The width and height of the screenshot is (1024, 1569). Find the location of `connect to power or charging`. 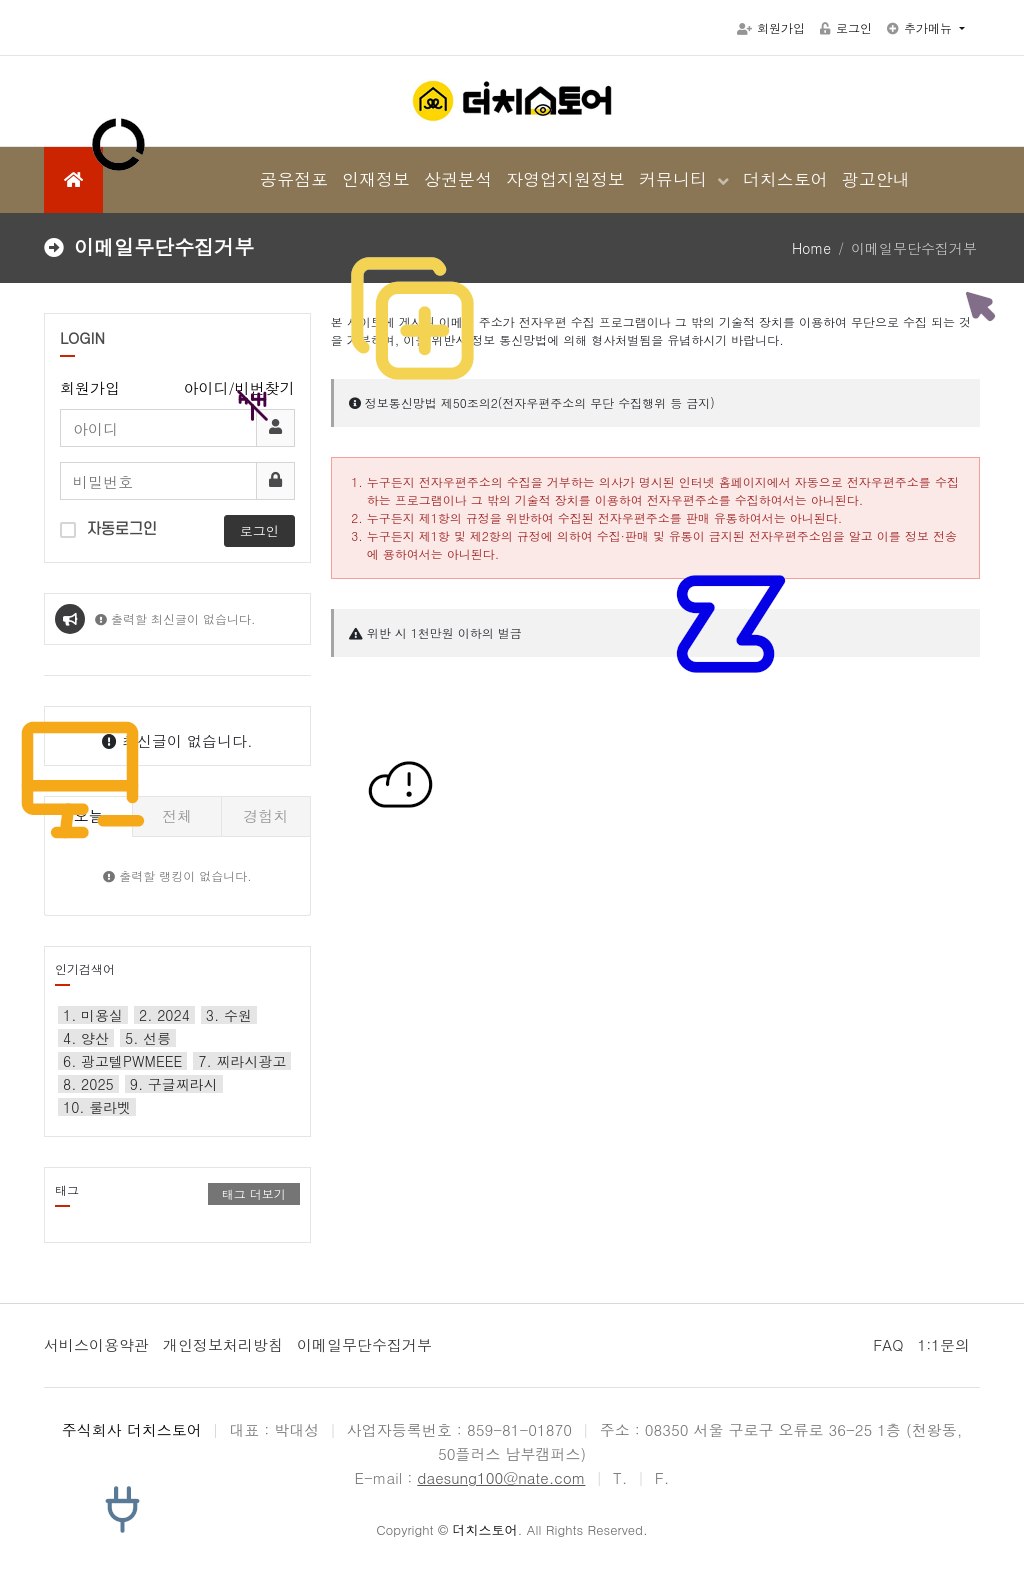

connect to power or charging is located at coordinates (122, 1509).